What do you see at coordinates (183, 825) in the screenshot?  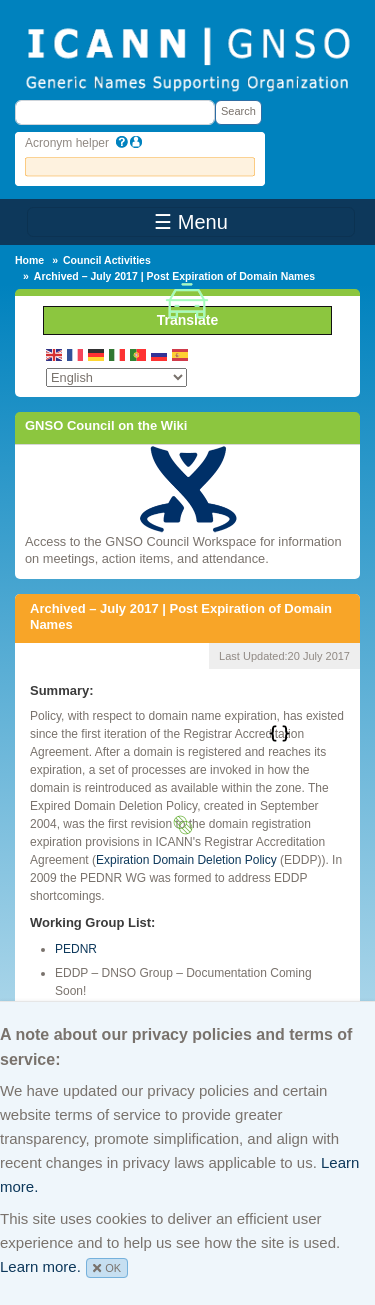 I see `exclude overlapping elements from selection` at bounding box center [183, 825].